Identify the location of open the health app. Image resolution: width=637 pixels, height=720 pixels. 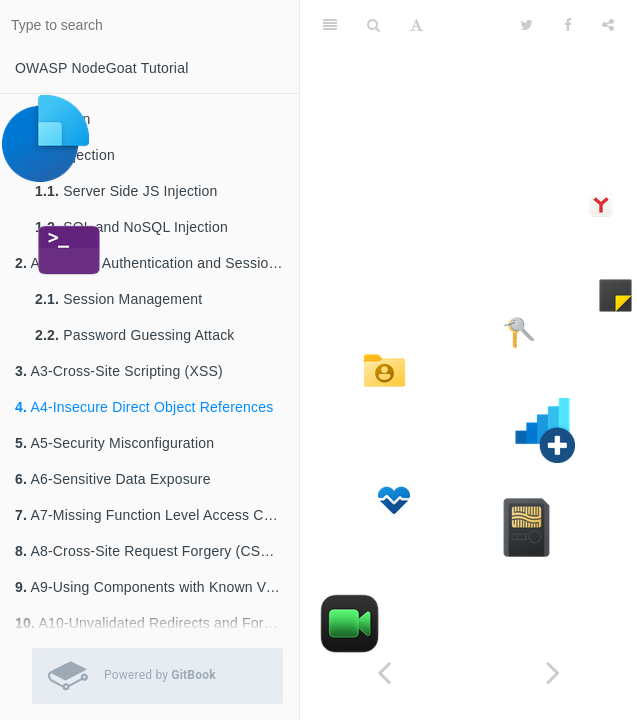
(394, 500).